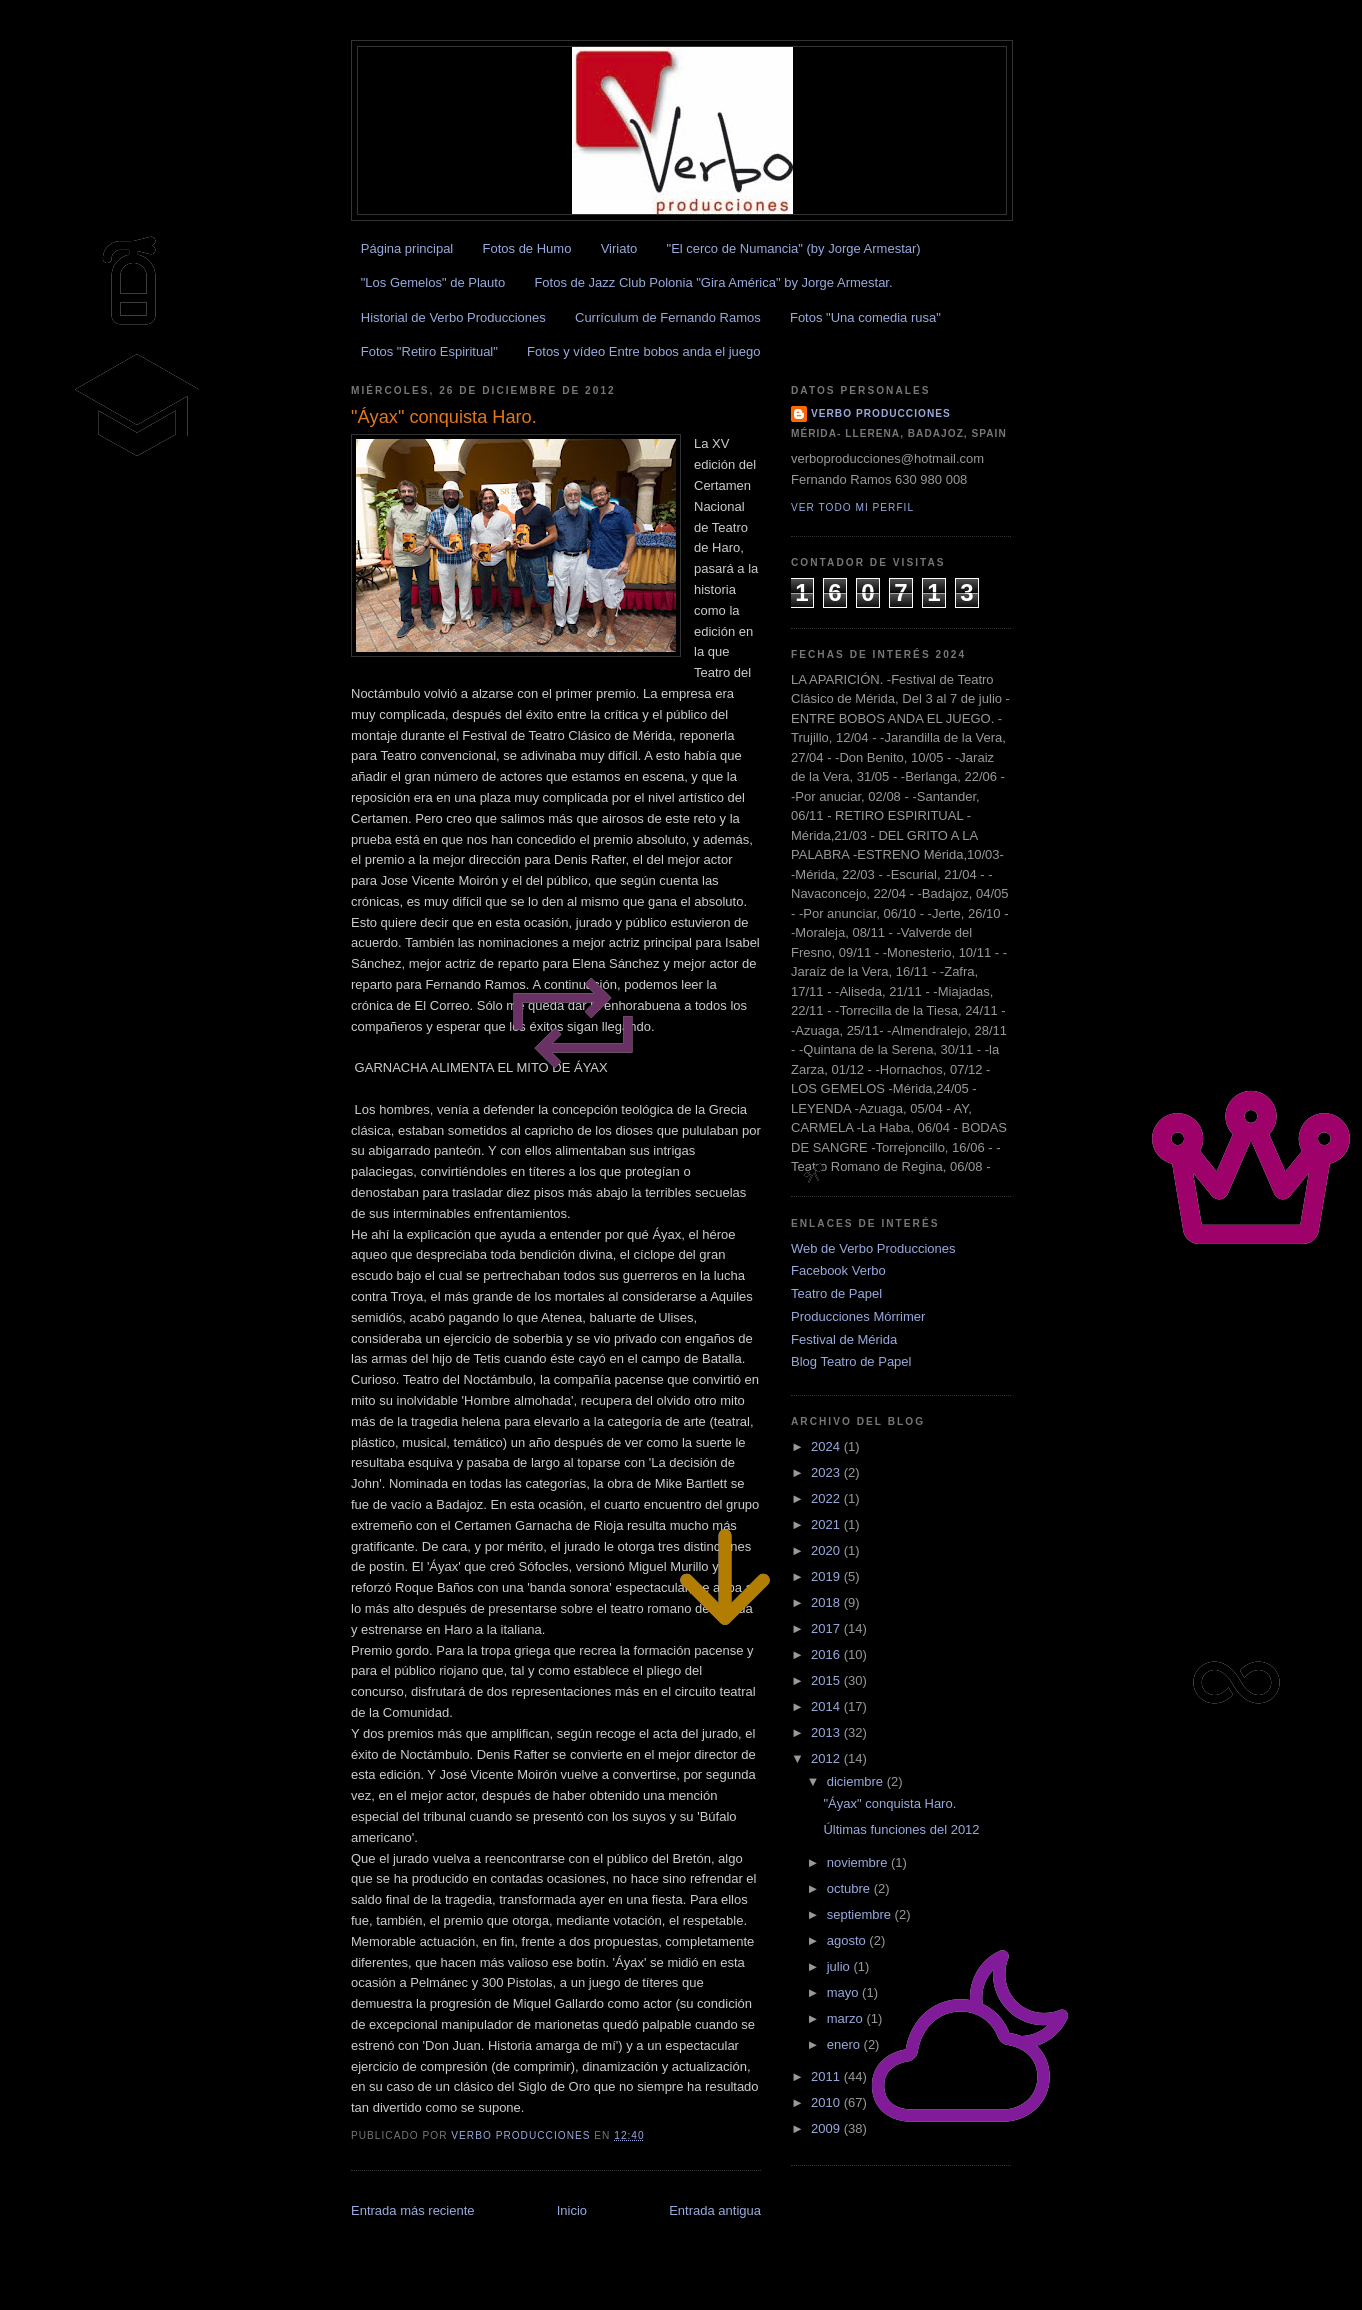  I want to click on toggle infinite loop or repeat mode, so click(1236, 1682).